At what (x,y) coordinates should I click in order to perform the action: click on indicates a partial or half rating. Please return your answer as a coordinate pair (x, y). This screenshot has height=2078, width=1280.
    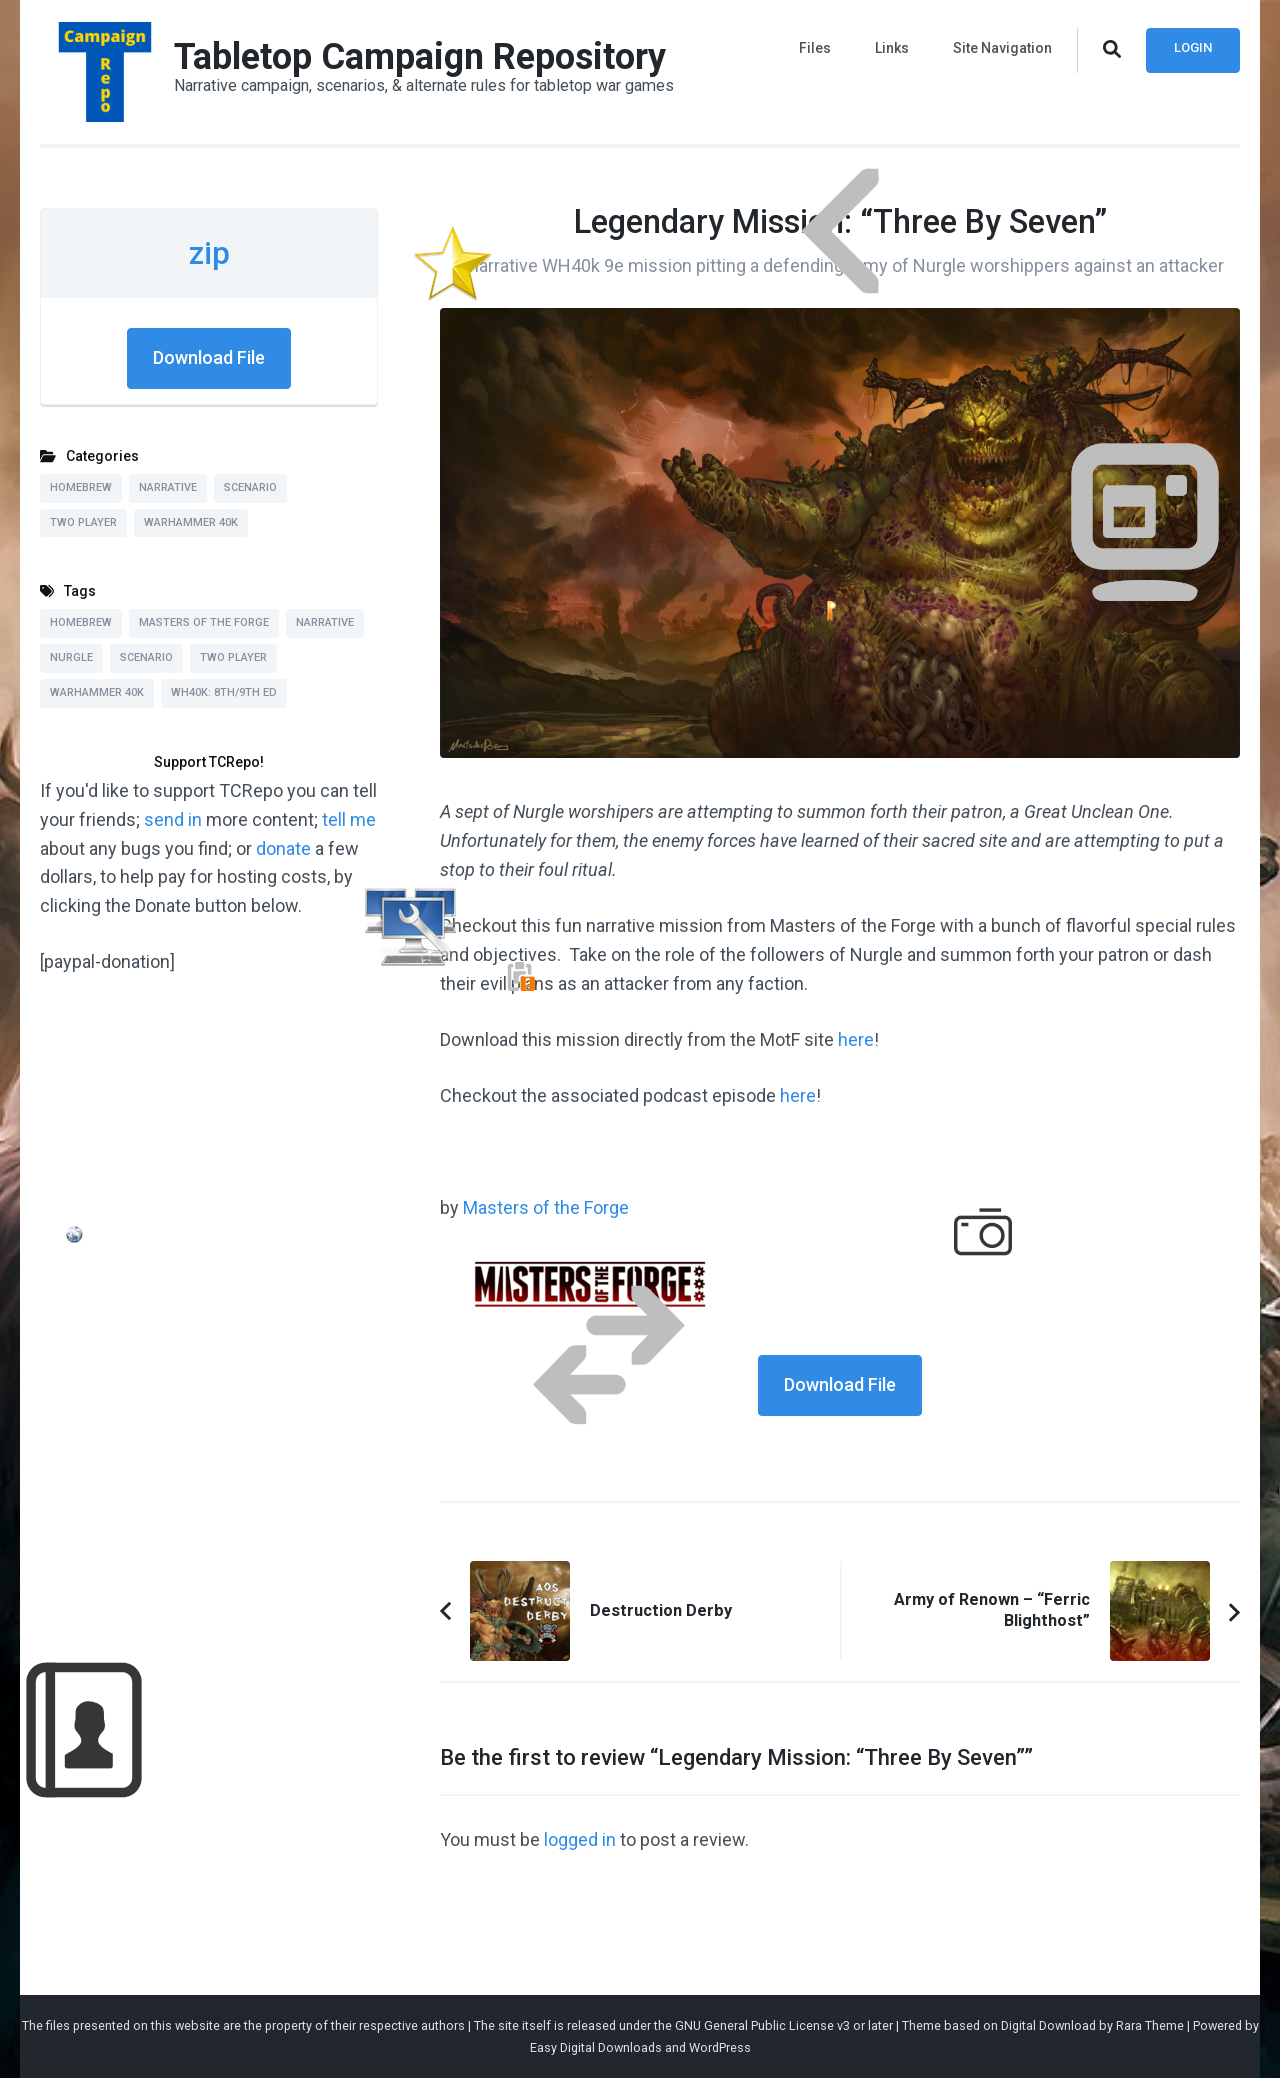
    Looking at the image, I should click on (452, 266).